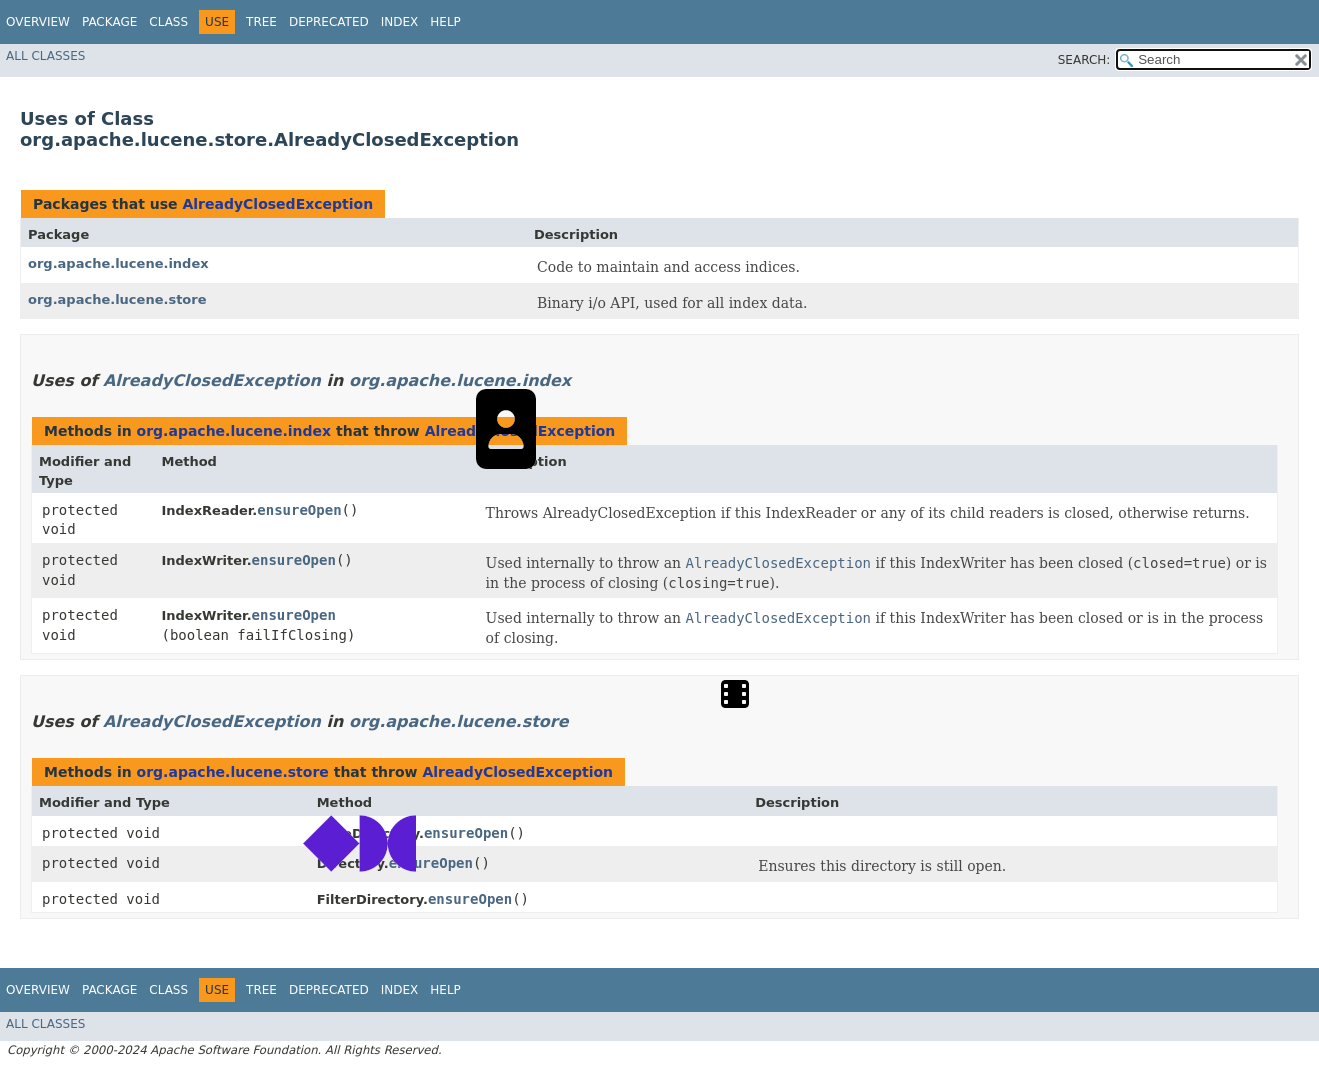  Describe the element at coordinates (506, 429) in the screenshot. I see `view user profile` at that location.